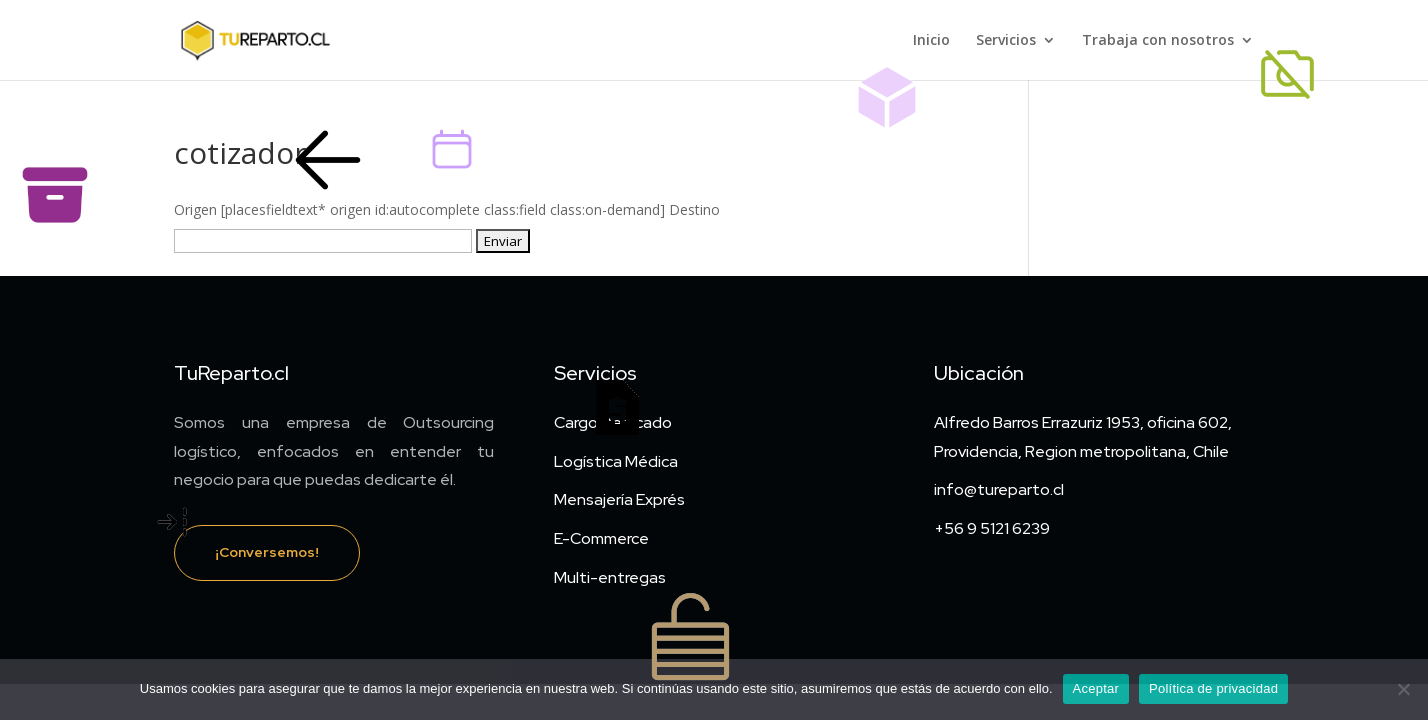  Describe the element at coordinates (55, 195) in the screenshot. I see `archive selected items` at that location.